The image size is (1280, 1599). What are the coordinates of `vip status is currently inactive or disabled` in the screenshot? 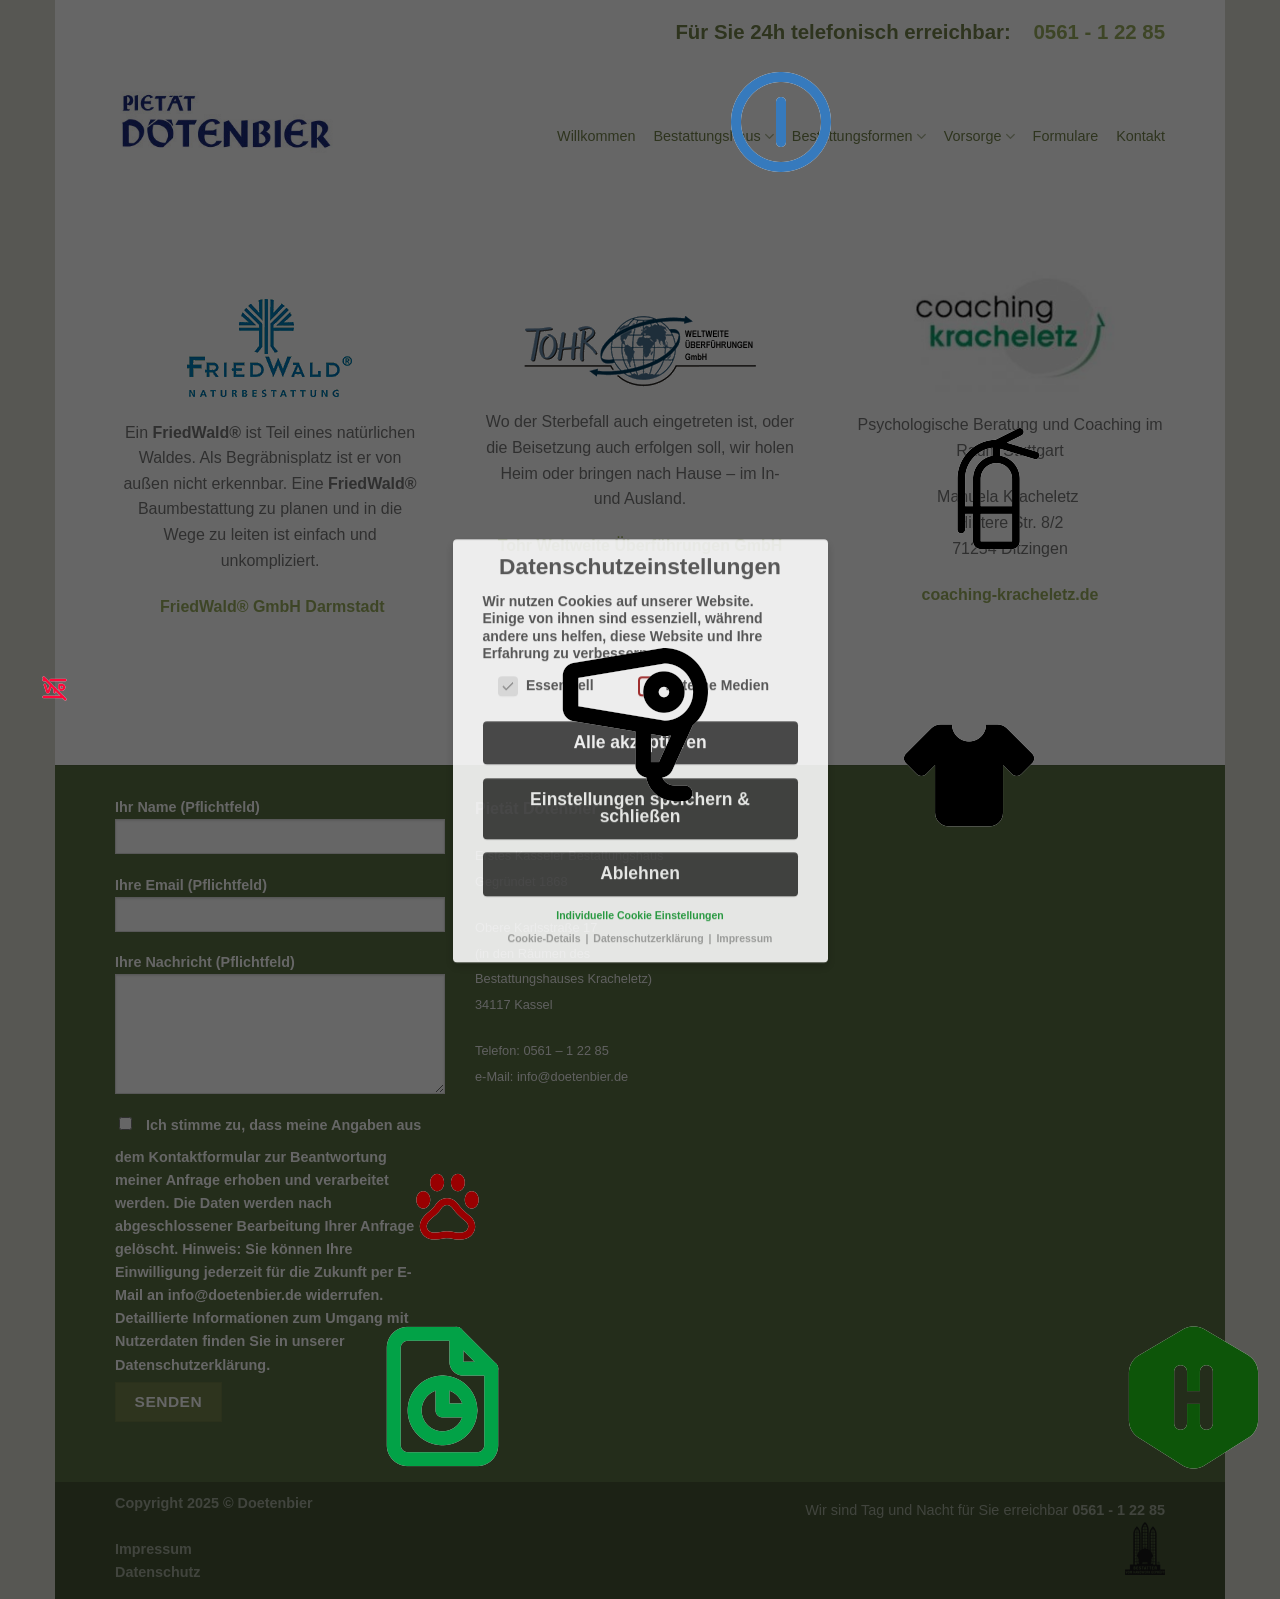 It's located at (54, 688).